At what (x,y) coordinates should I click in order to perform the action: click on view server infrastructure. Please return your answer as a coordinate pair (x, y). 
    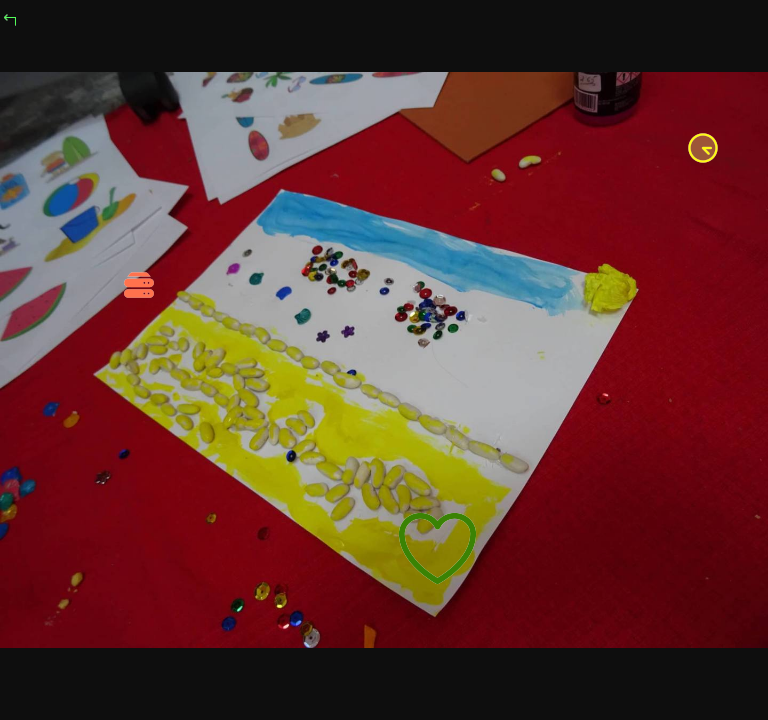
    Looking at the image, I should click on (139, 285).